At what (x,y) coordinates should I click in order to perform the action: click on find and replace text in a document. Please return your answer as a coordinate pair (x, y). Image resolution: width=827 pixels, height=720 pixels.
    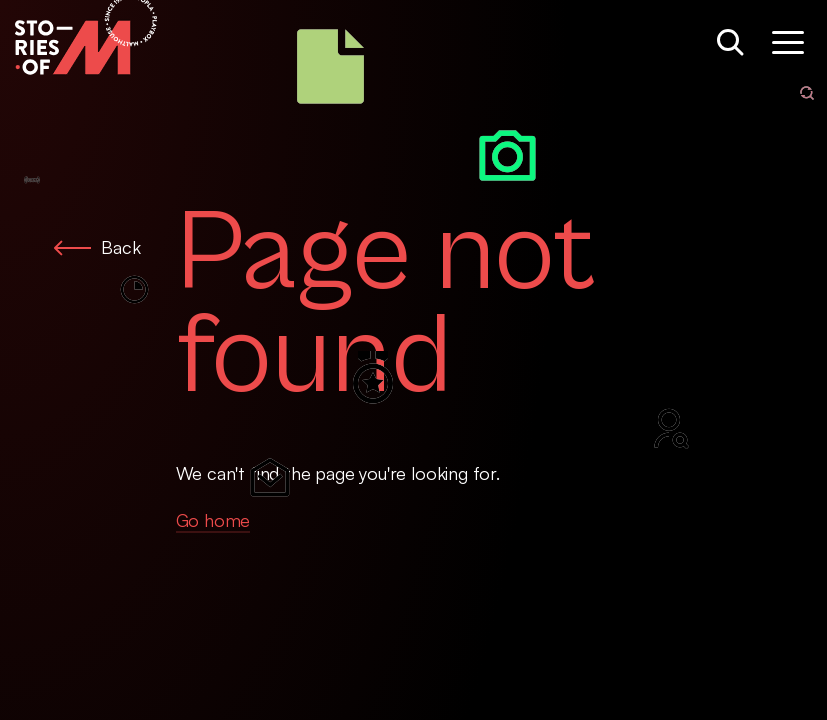
    Looking at the image, I should click on (807, 93).